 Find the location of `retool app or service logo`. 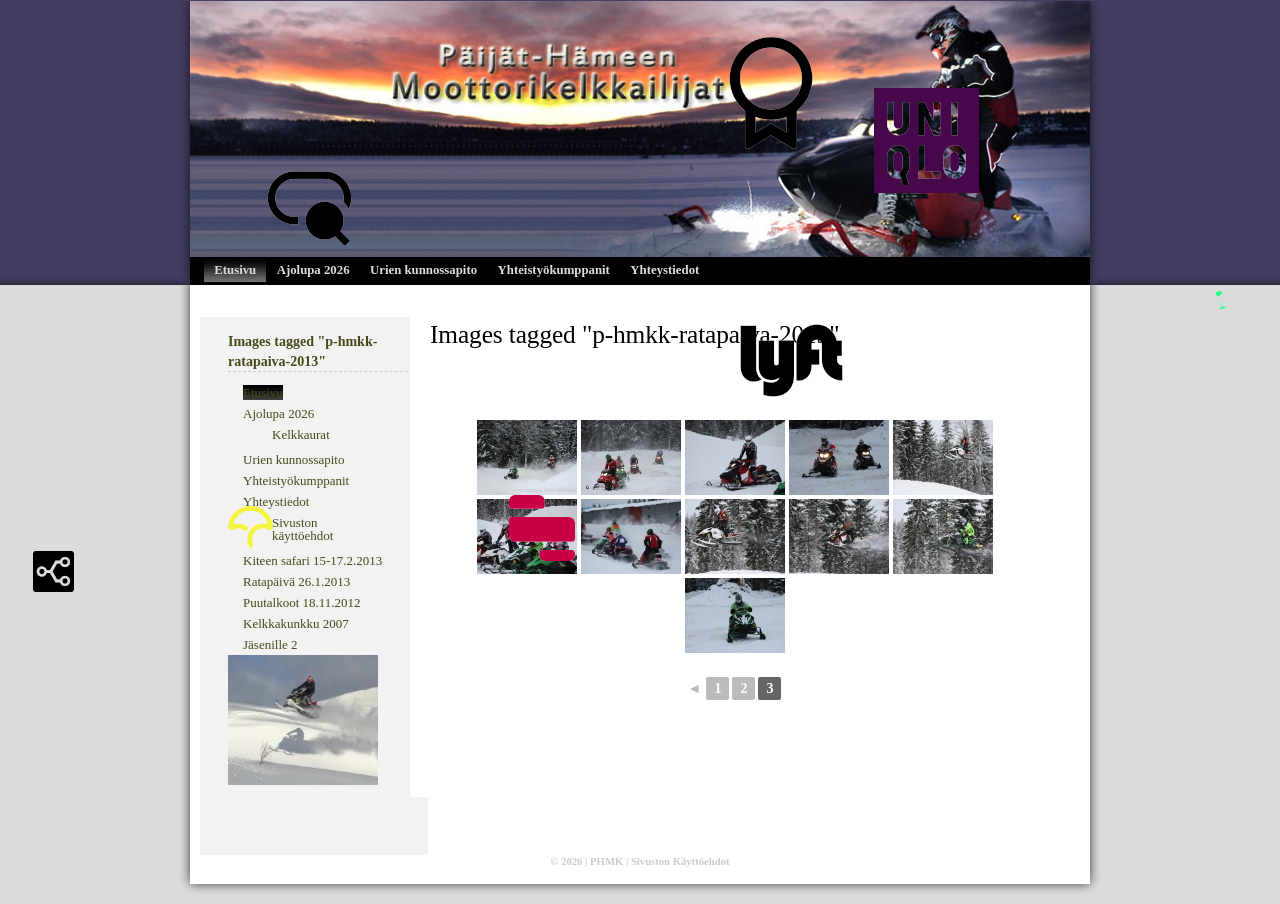

retool app or service logo is located at coordinates (542, 528).